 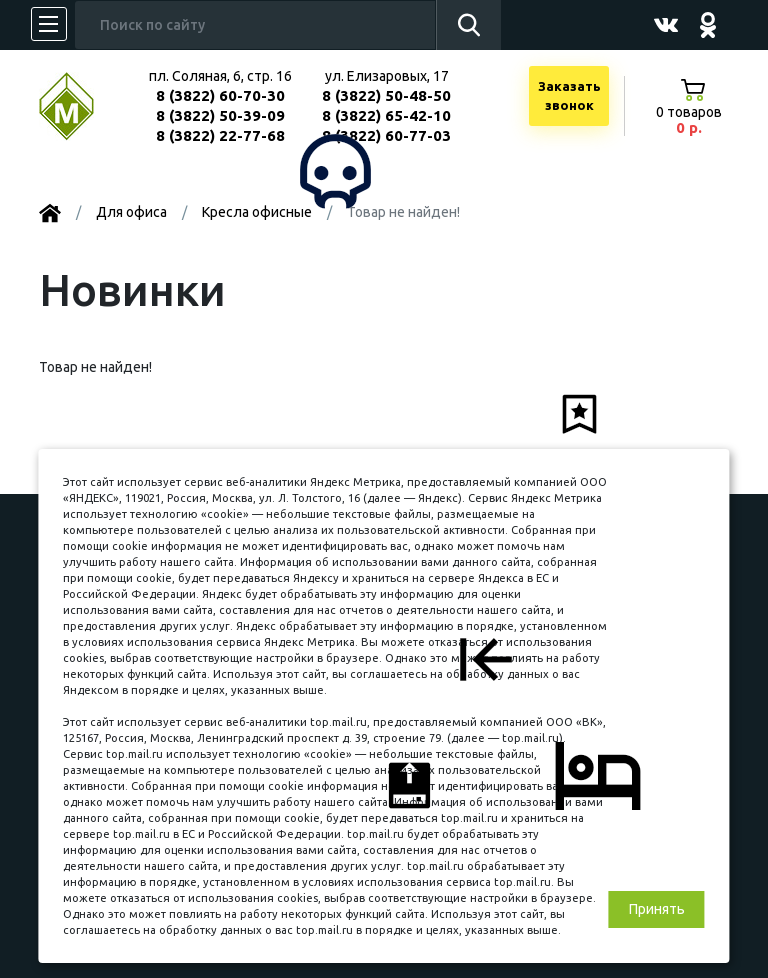 What do you see at coordinates (484, 659) in the screenshot?
I see `collapse panel to the left` at bounding box center [484, 659].